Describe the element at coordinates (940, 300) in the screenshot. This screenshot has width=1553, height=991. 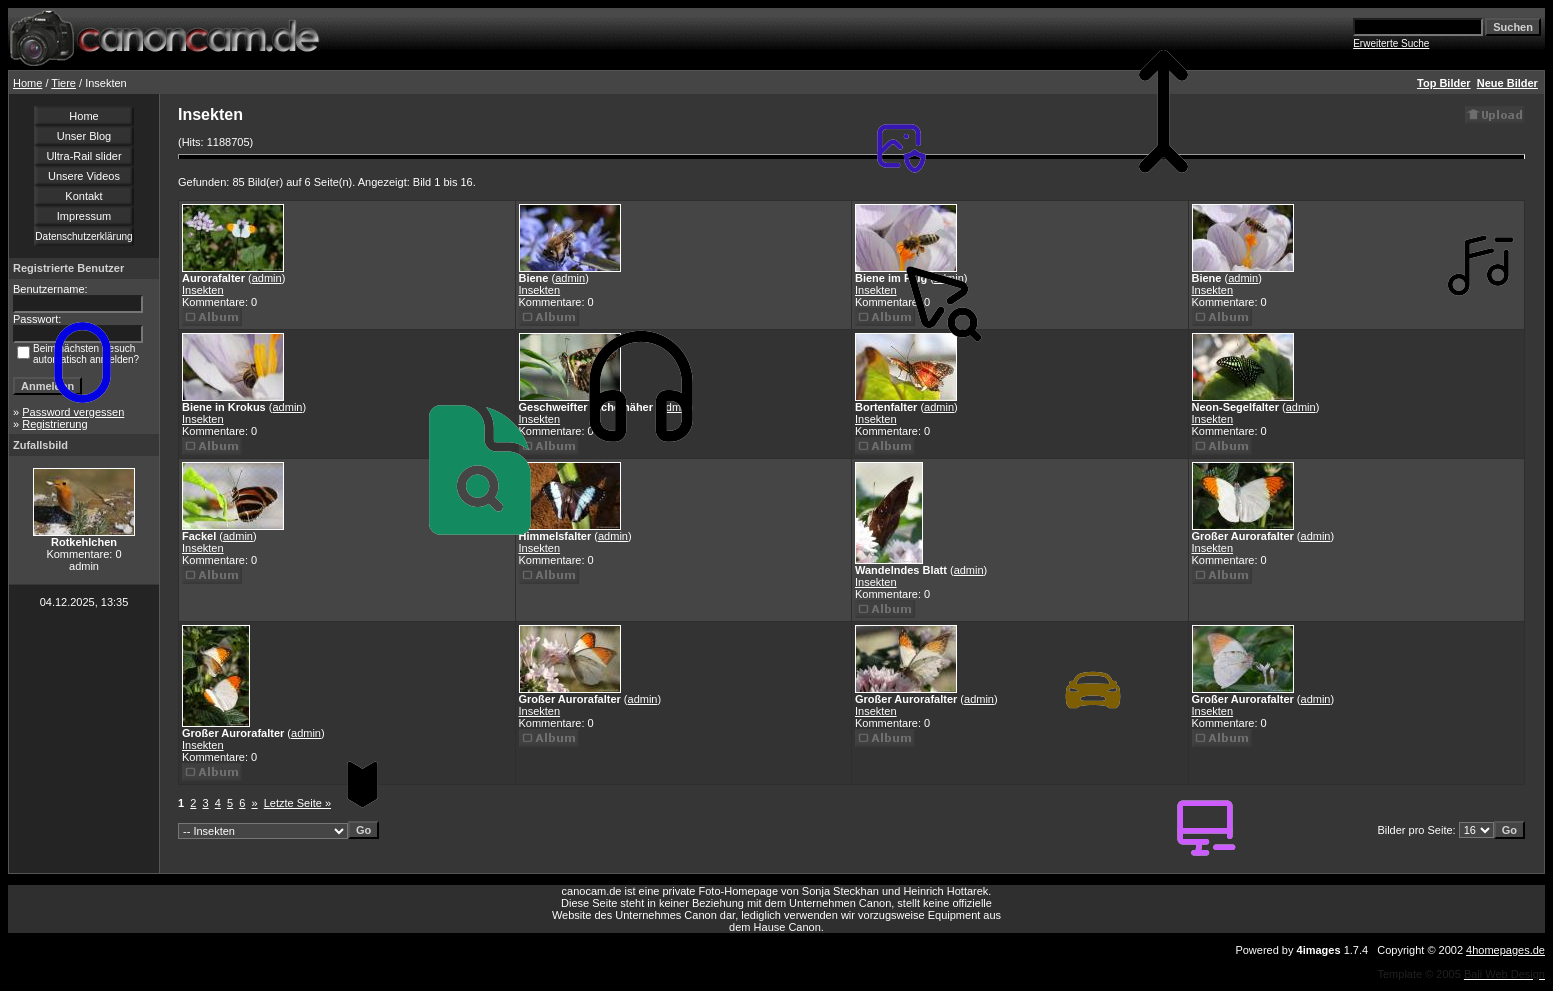
I see `search for cursor or pointer settings` at that location.